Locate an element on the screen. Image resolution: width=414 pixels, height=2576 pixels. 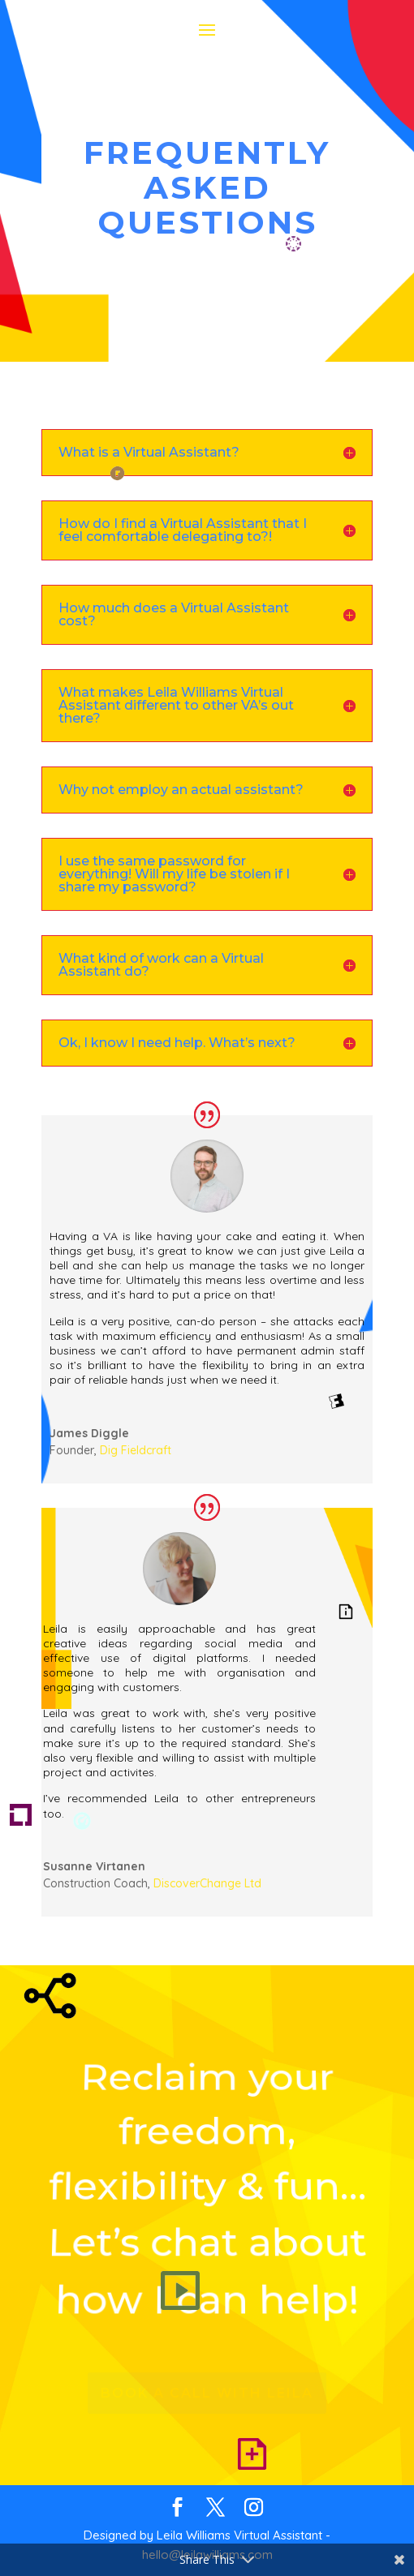
open the dashboard is located at coordinates (82, 1821).